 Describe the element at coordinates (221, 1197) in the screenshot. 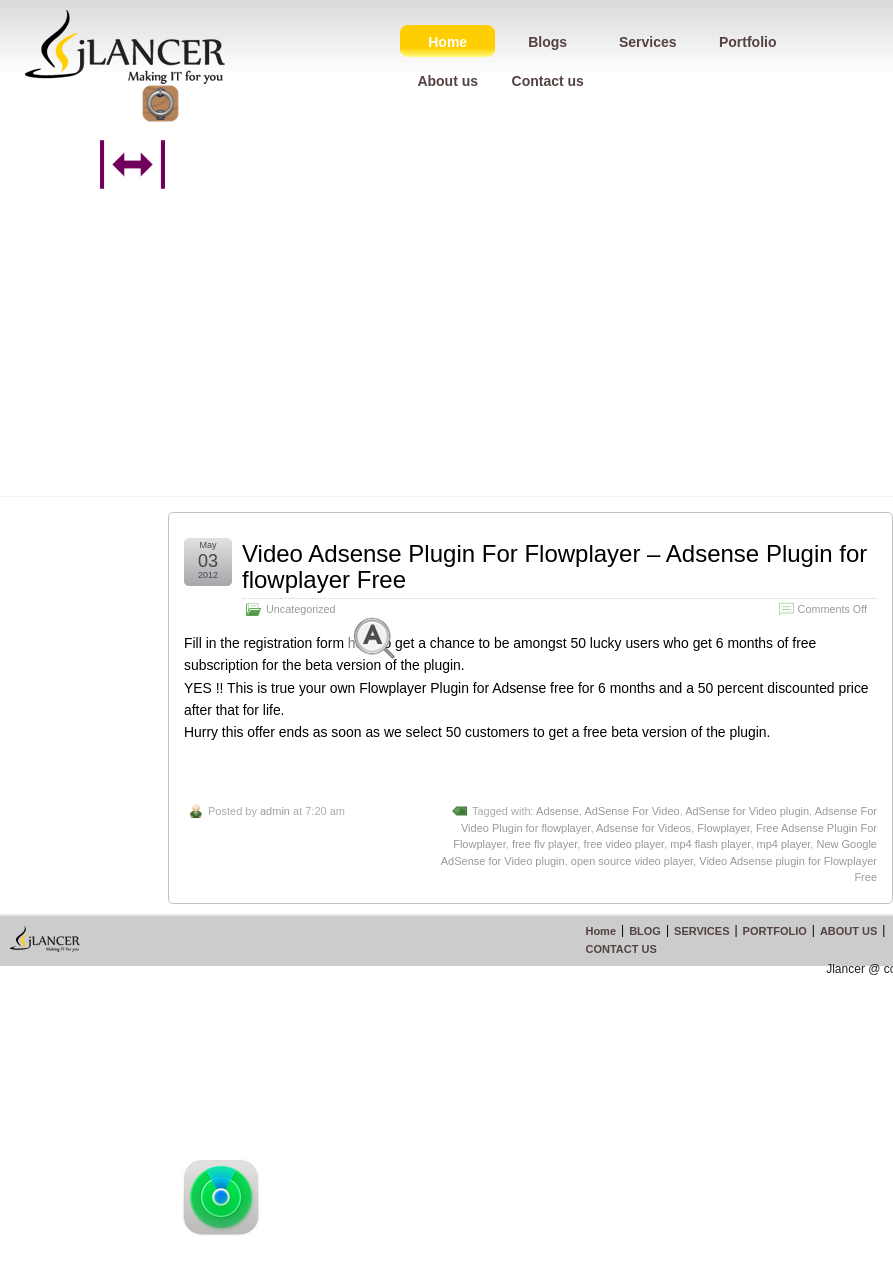

I see `open Find My app to locate devices or people` at that location.